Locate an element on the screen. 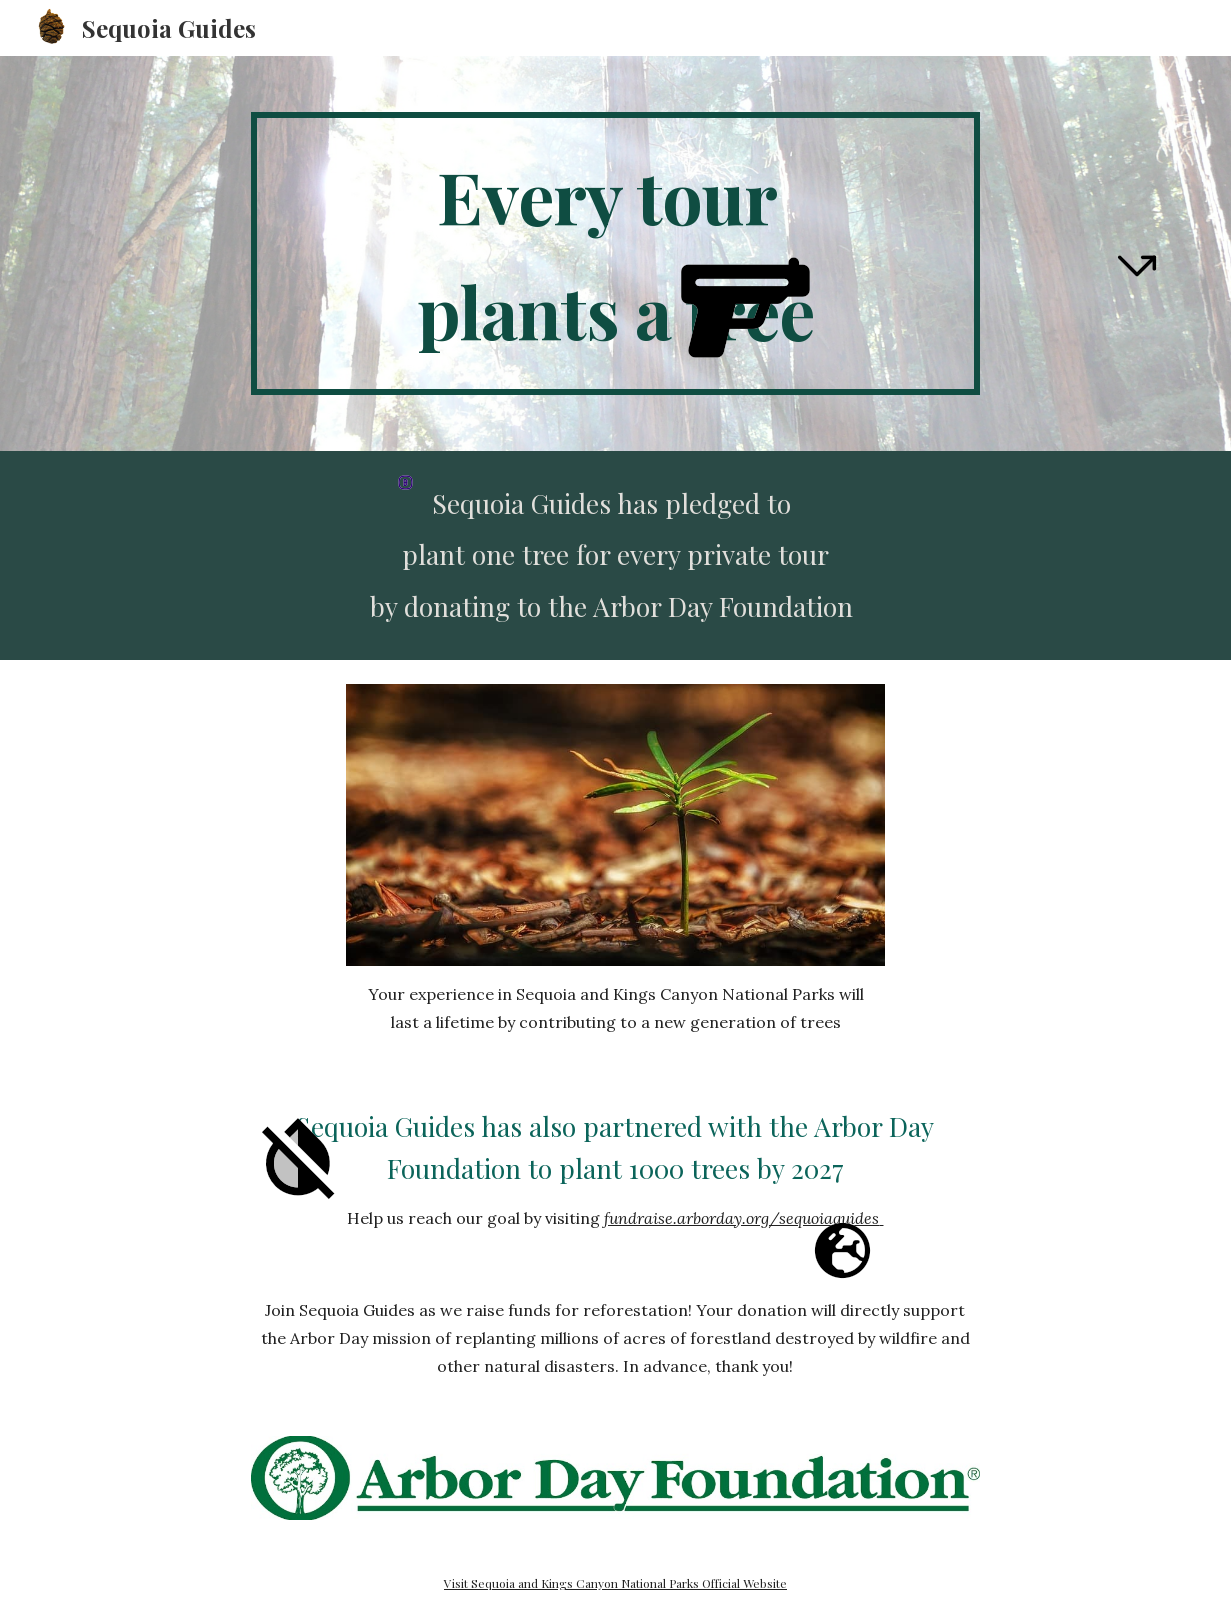  disable color inversion mode is located at coordinates (298, 1157).